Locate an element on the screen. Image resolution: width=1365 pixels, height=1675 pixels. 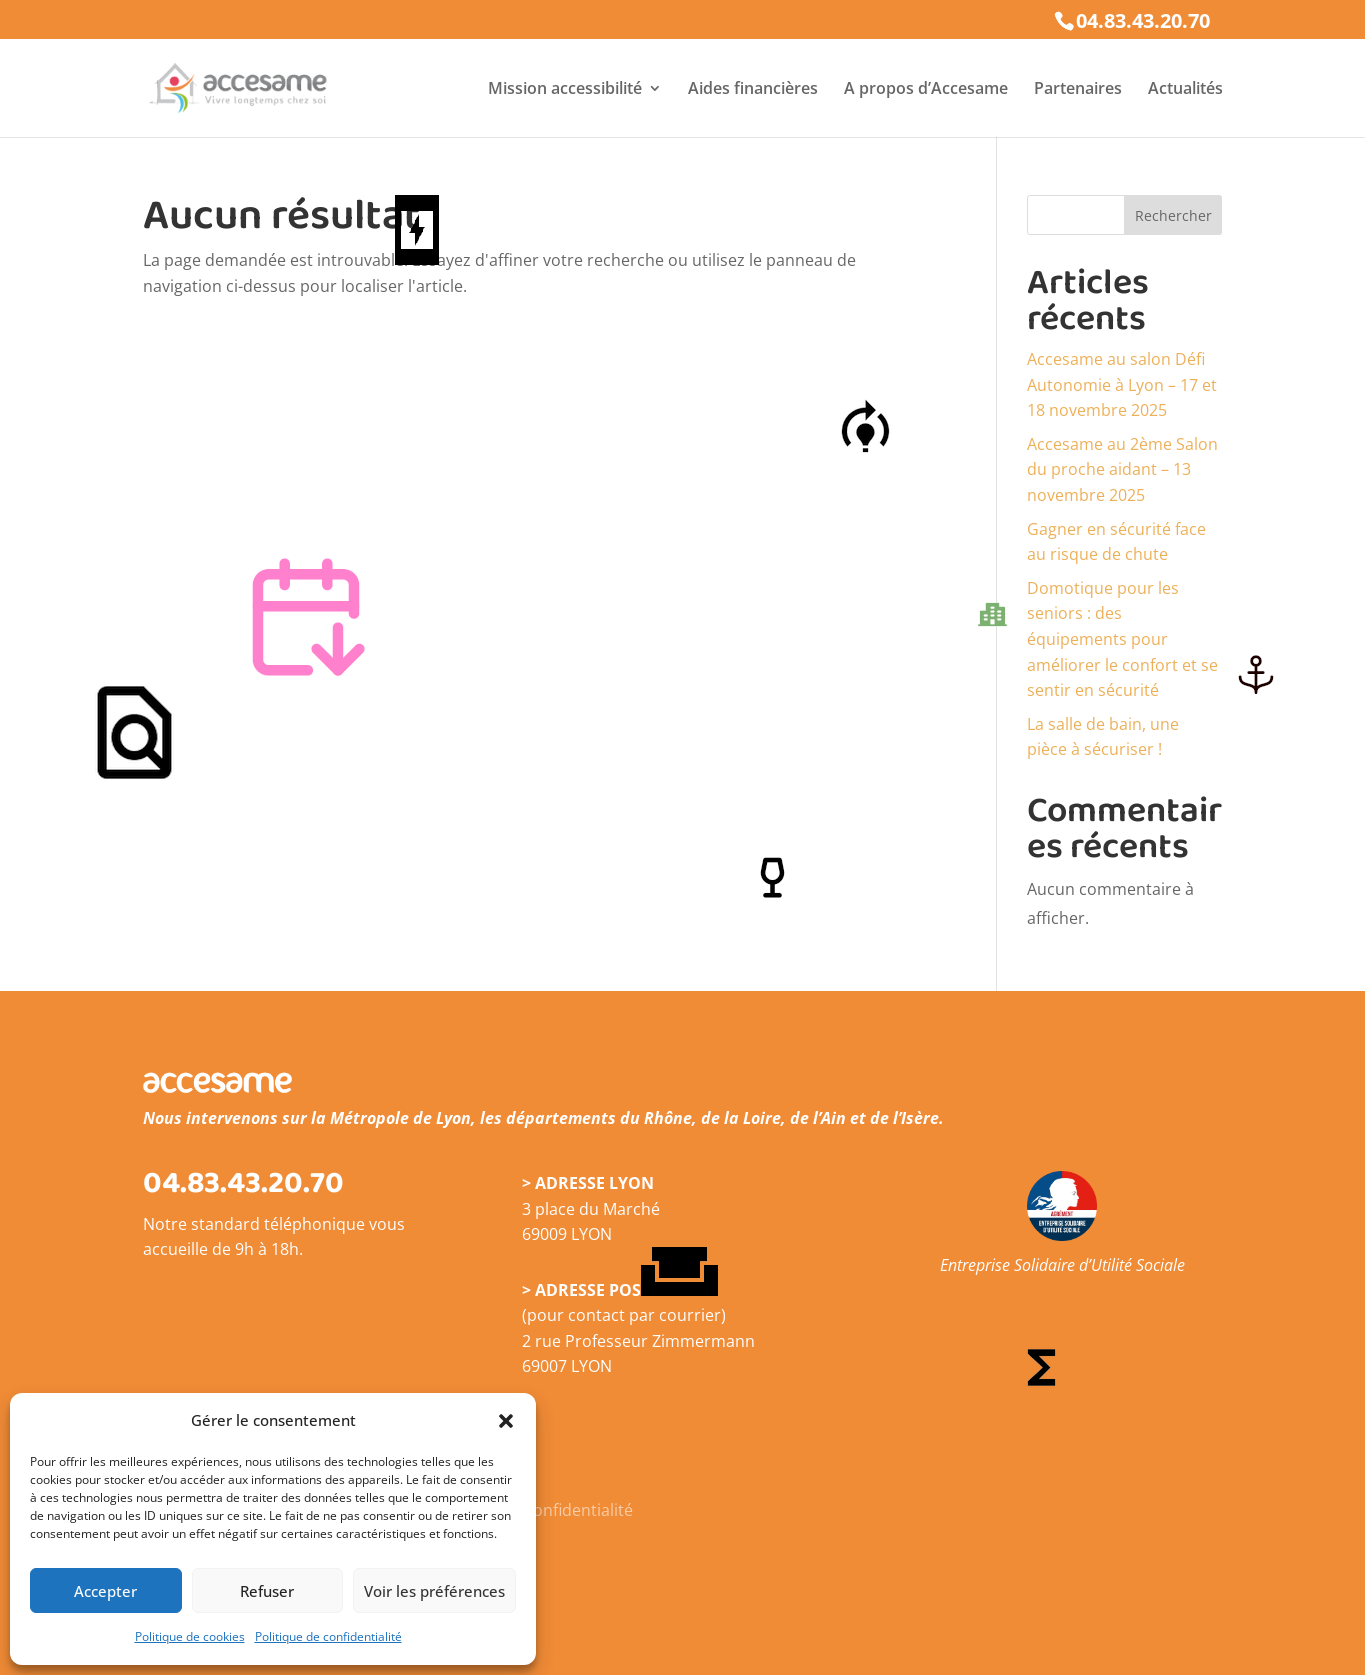
indicates model training in progress is located at coordinates (865, 428).